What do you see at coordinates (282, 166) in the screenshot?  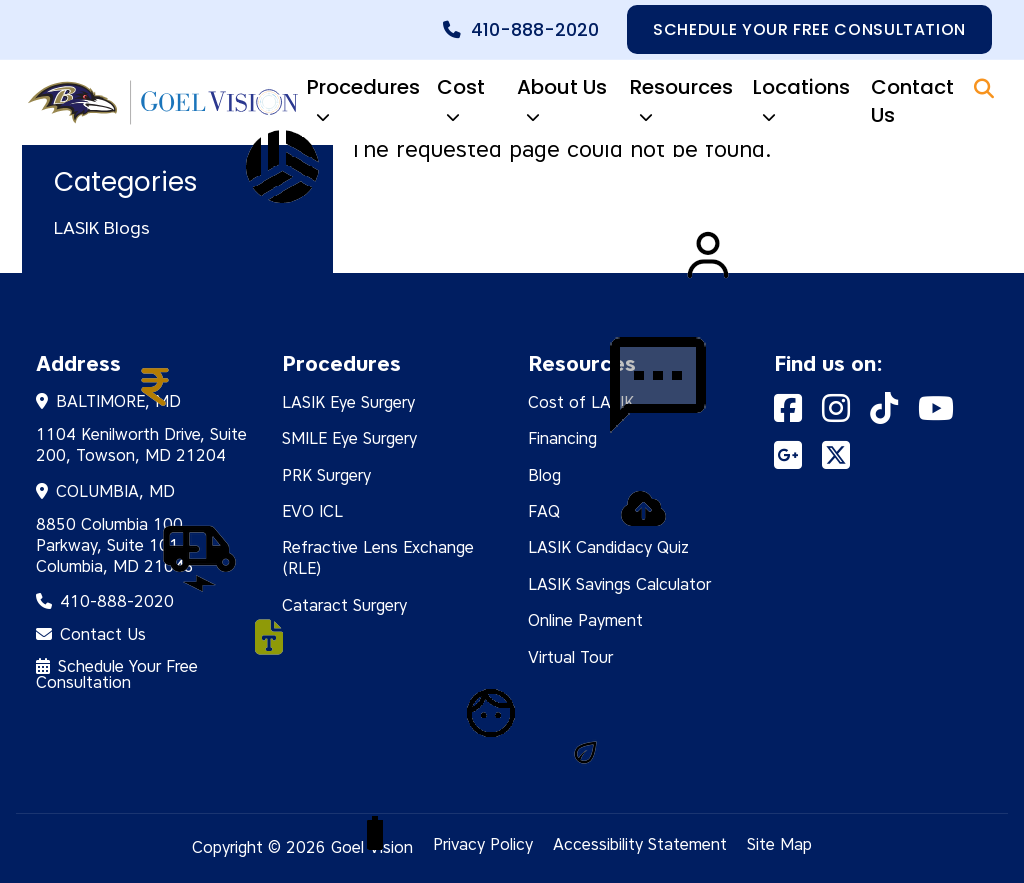 I see `access volleyball or sports content` at bounding box center [282, 166].